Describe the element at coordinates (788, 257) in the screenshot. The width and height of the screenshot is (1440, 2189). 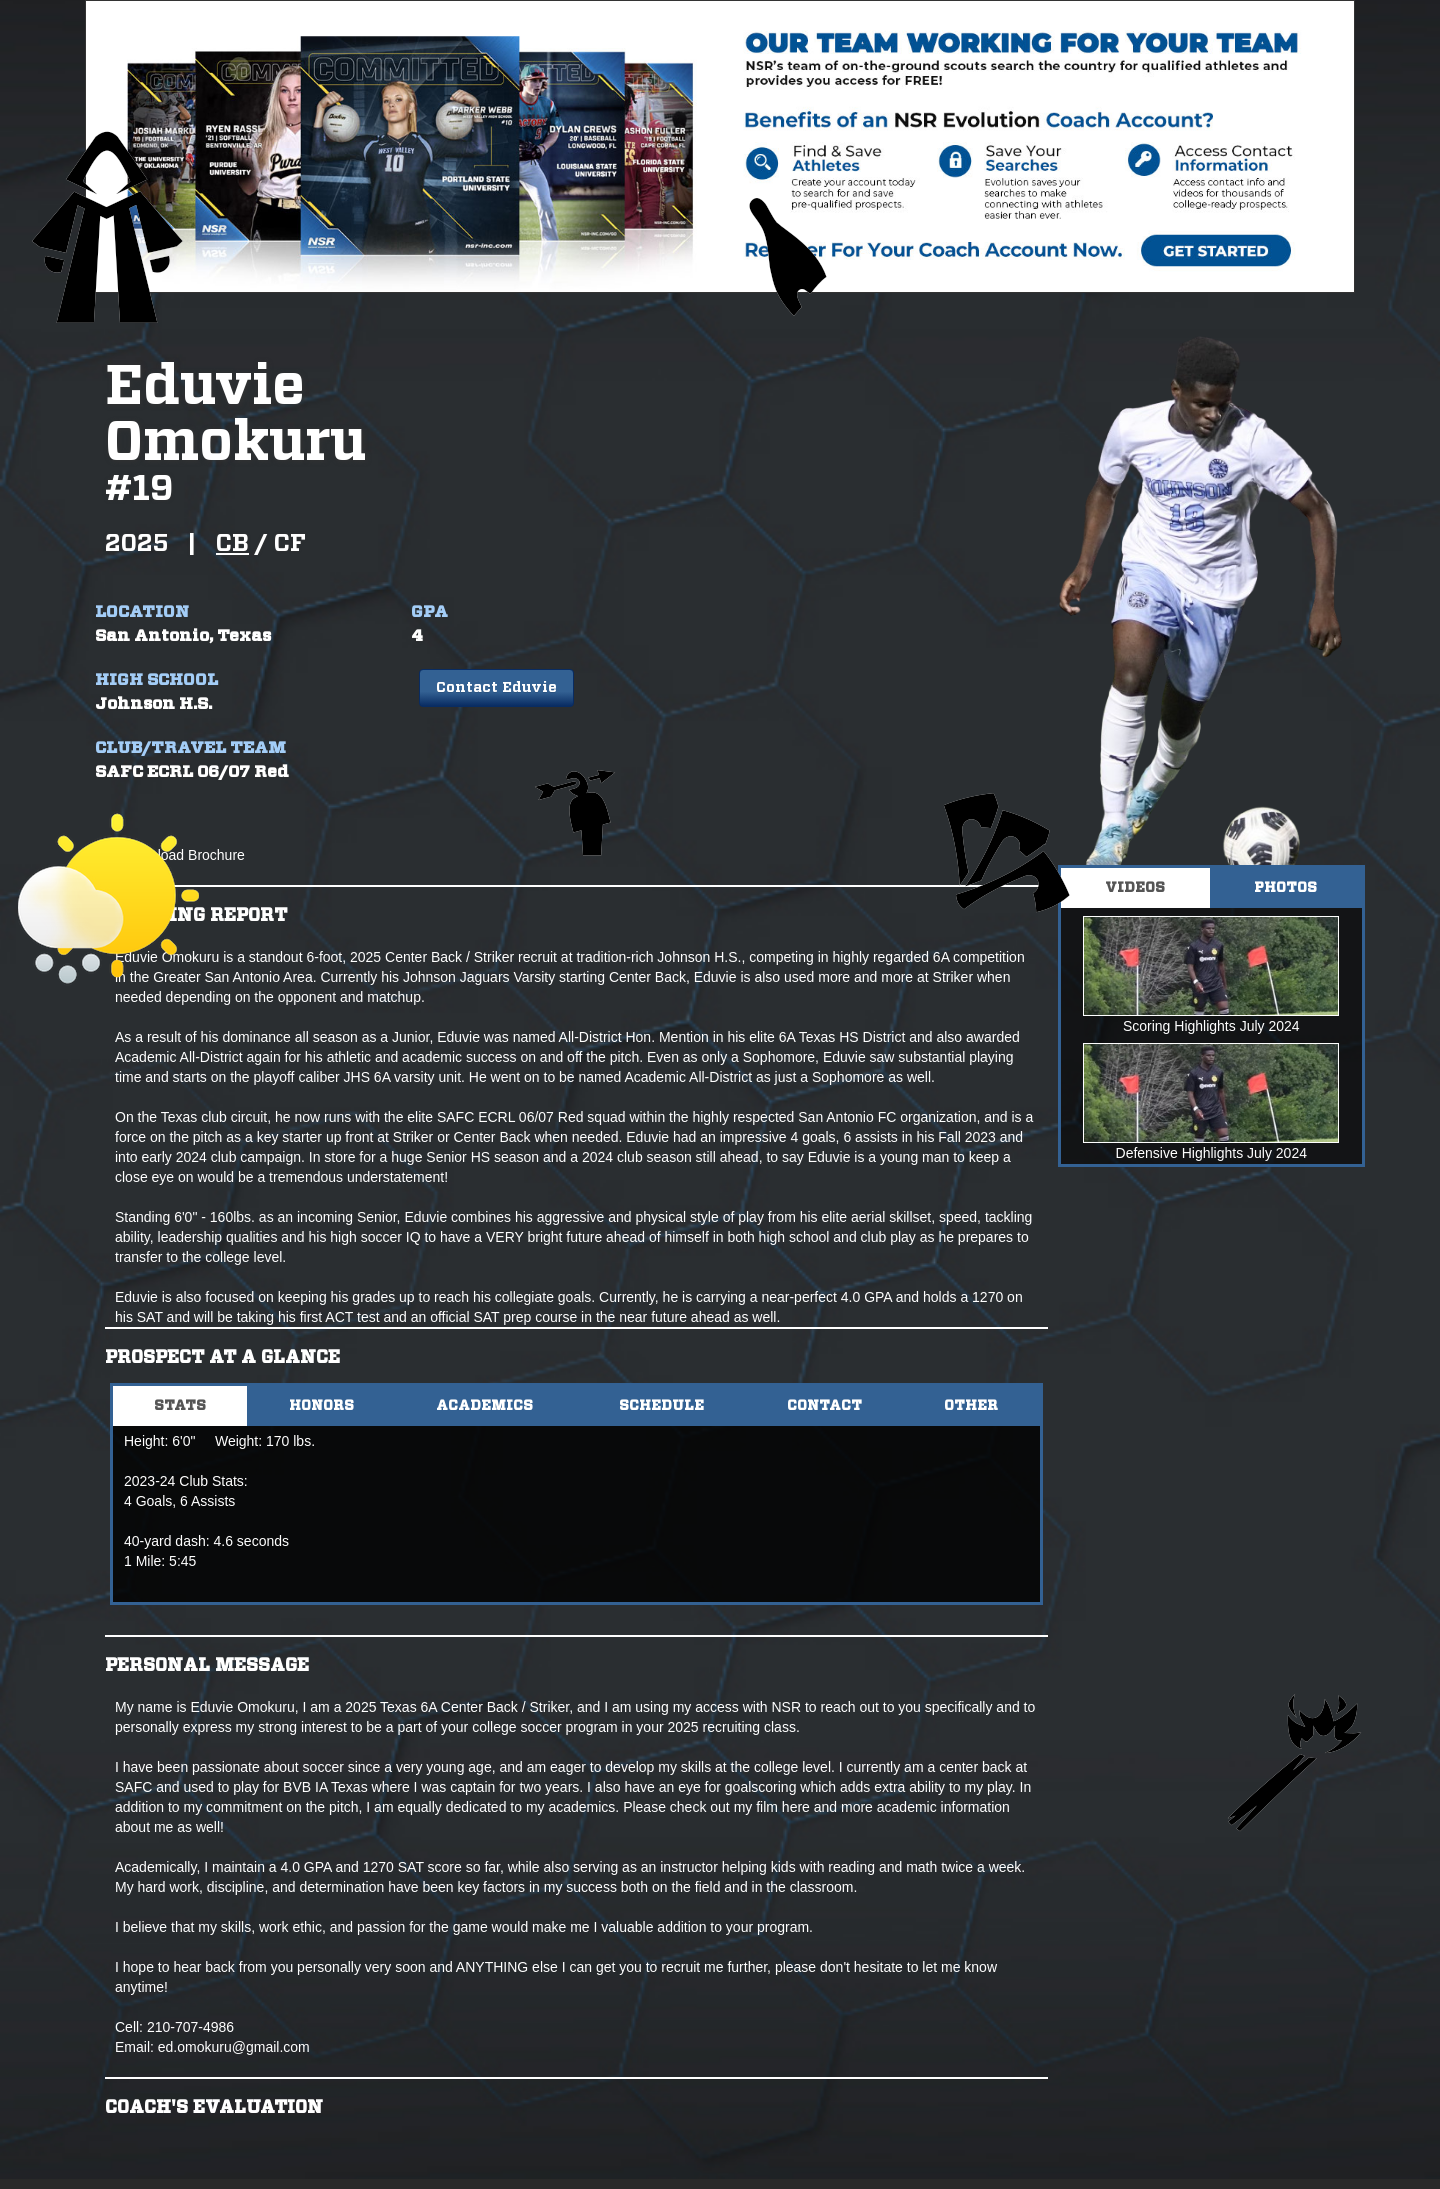
I see `select the white crown of upper egypt` at that location.